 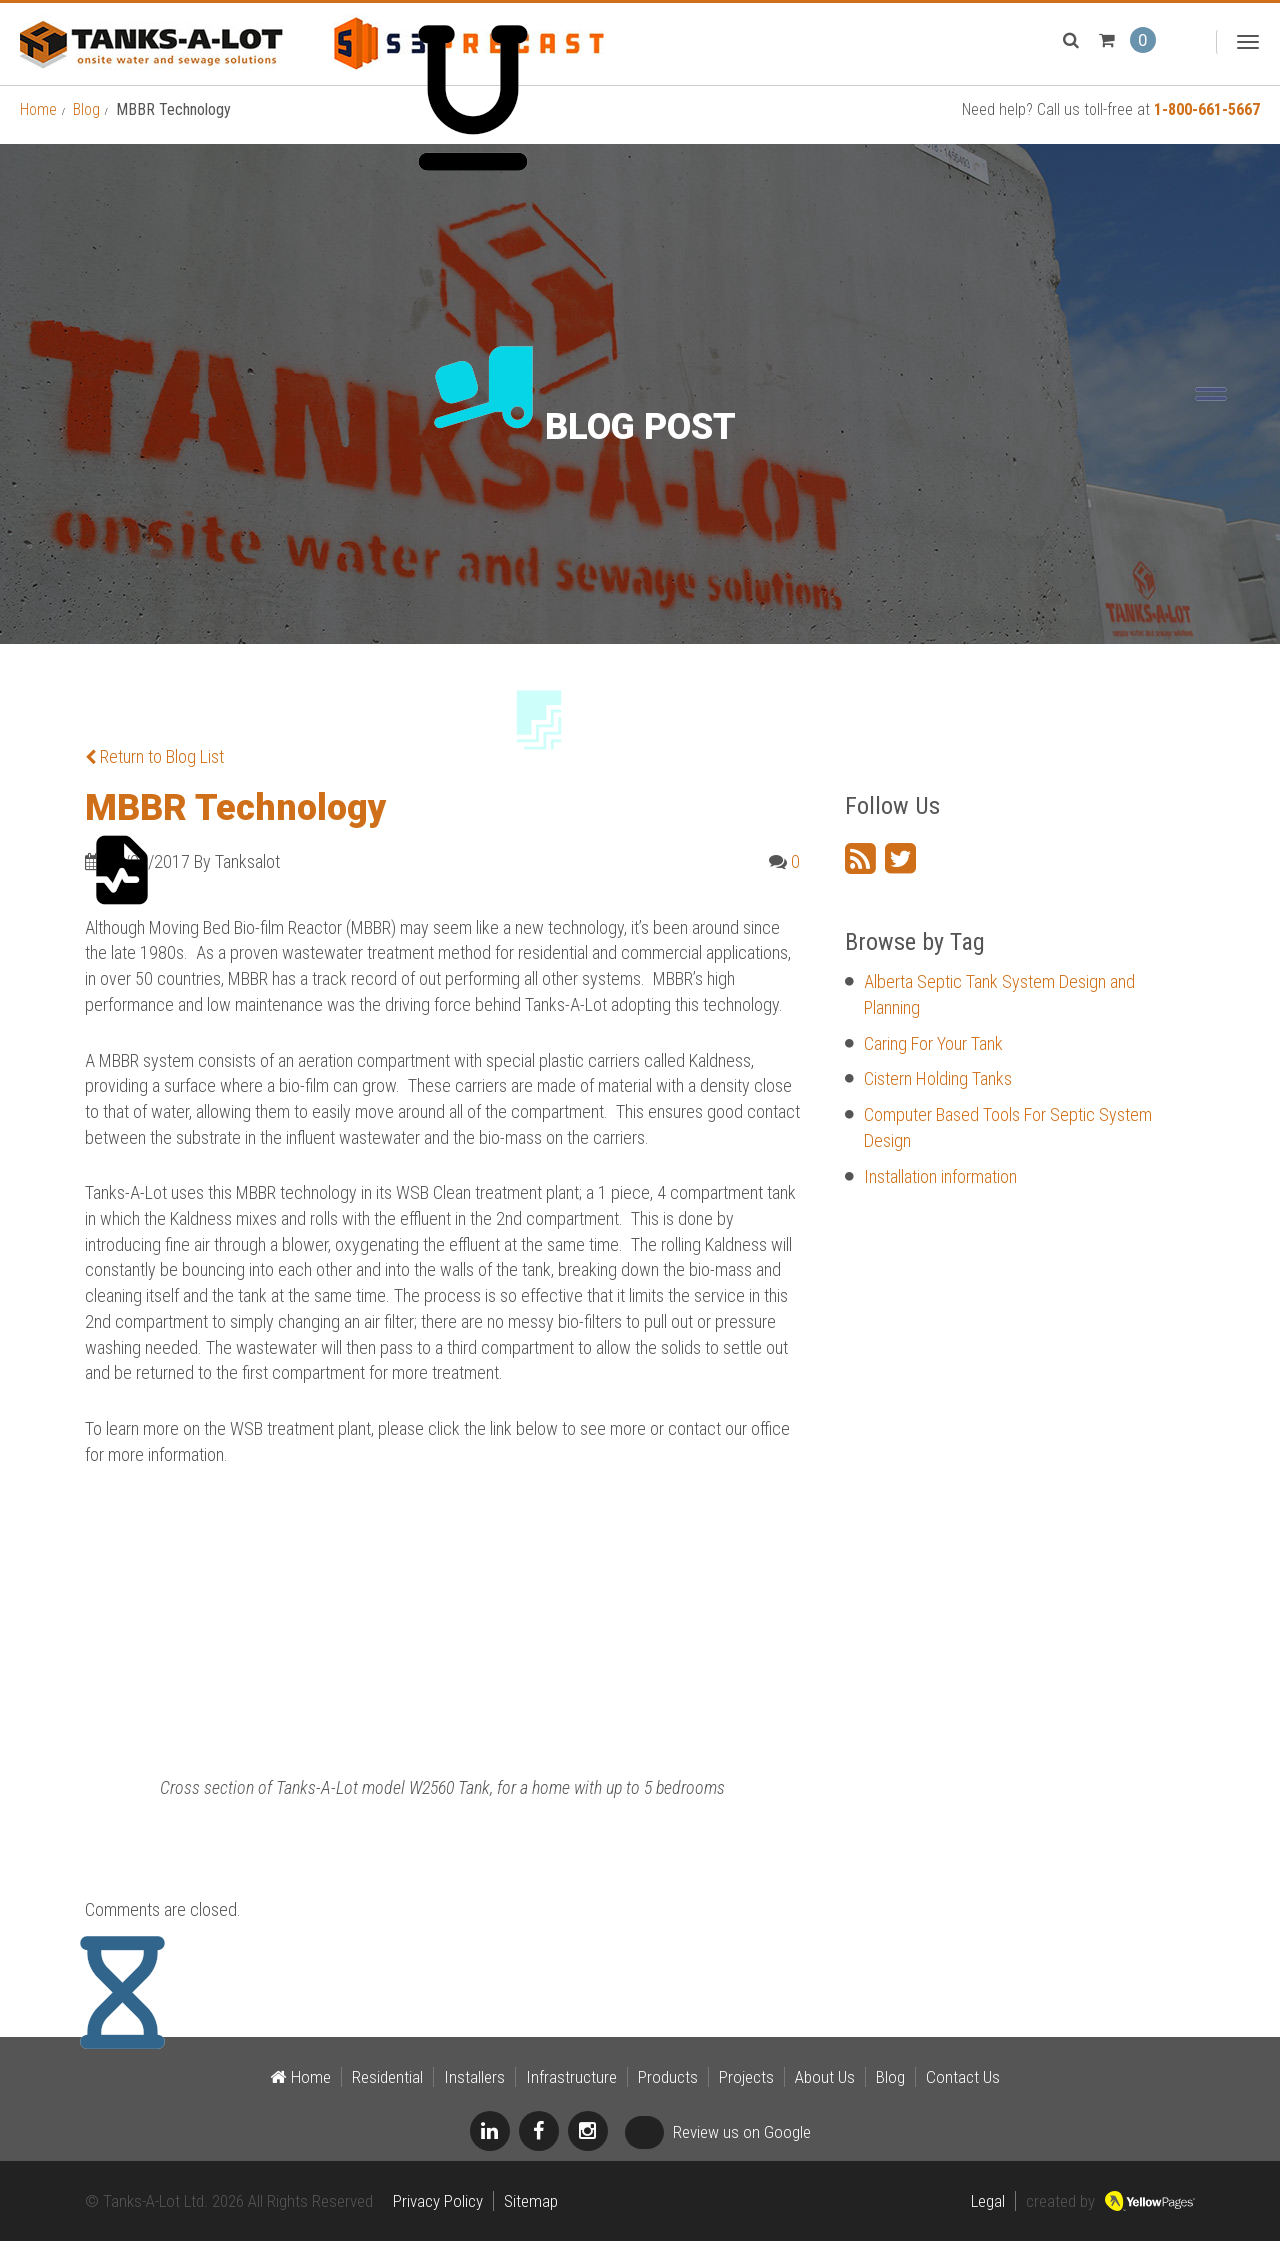 What do you see at coordinates (122, 1992) in the screenshot?
I see `indicates a loading or waiting state` at bounding box center [122, 1992].